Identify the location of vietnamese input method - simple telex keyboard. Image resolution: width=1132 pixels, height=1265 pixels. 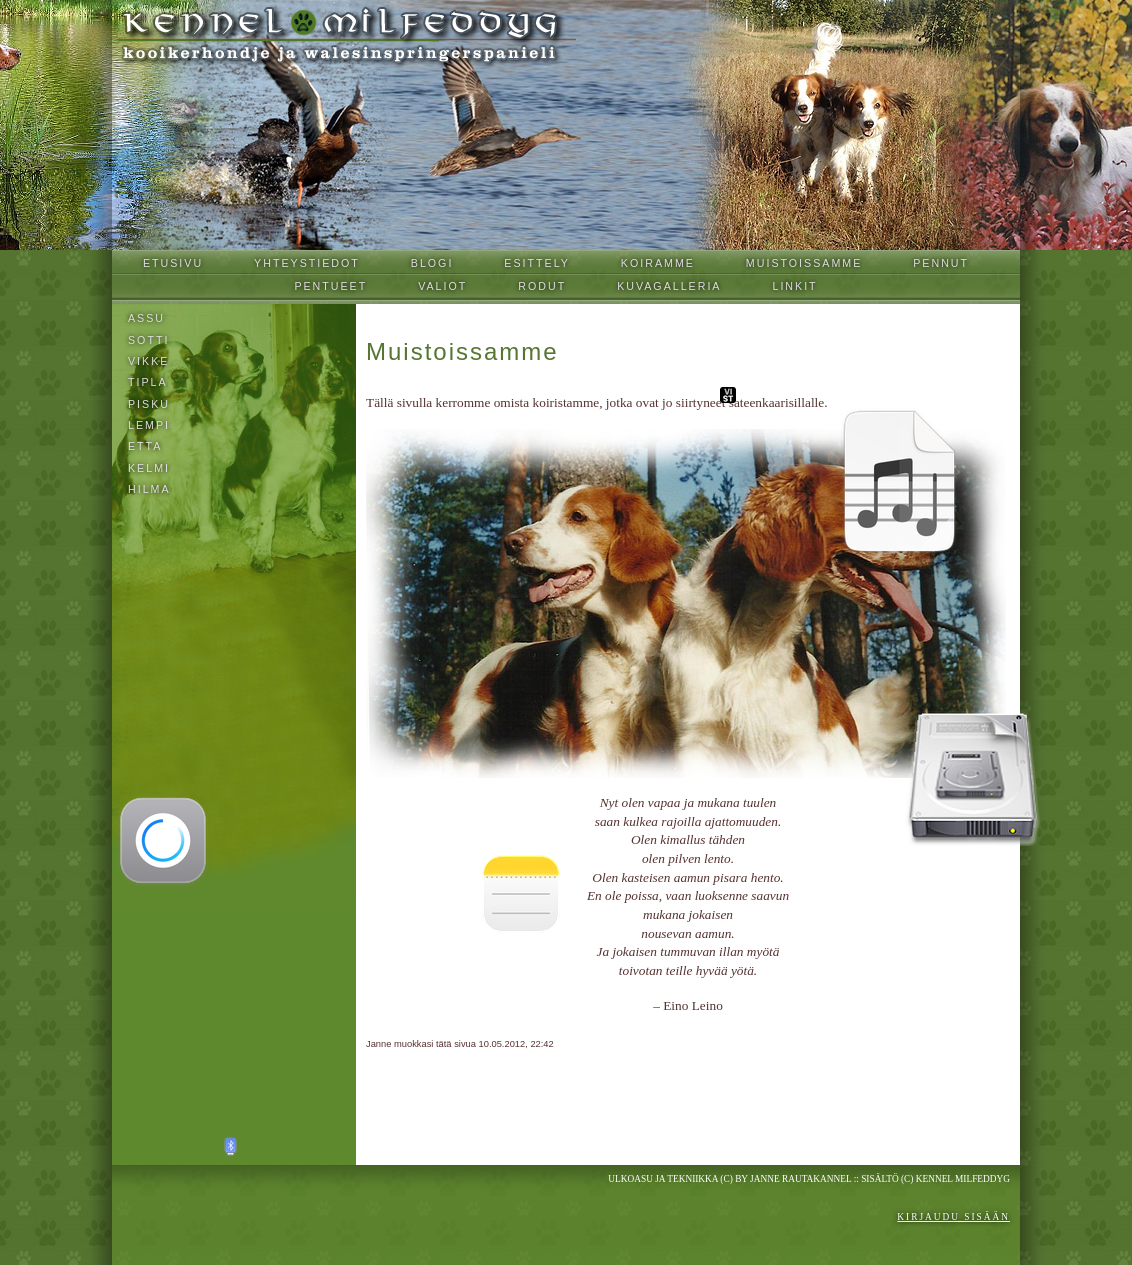
(728, 395).